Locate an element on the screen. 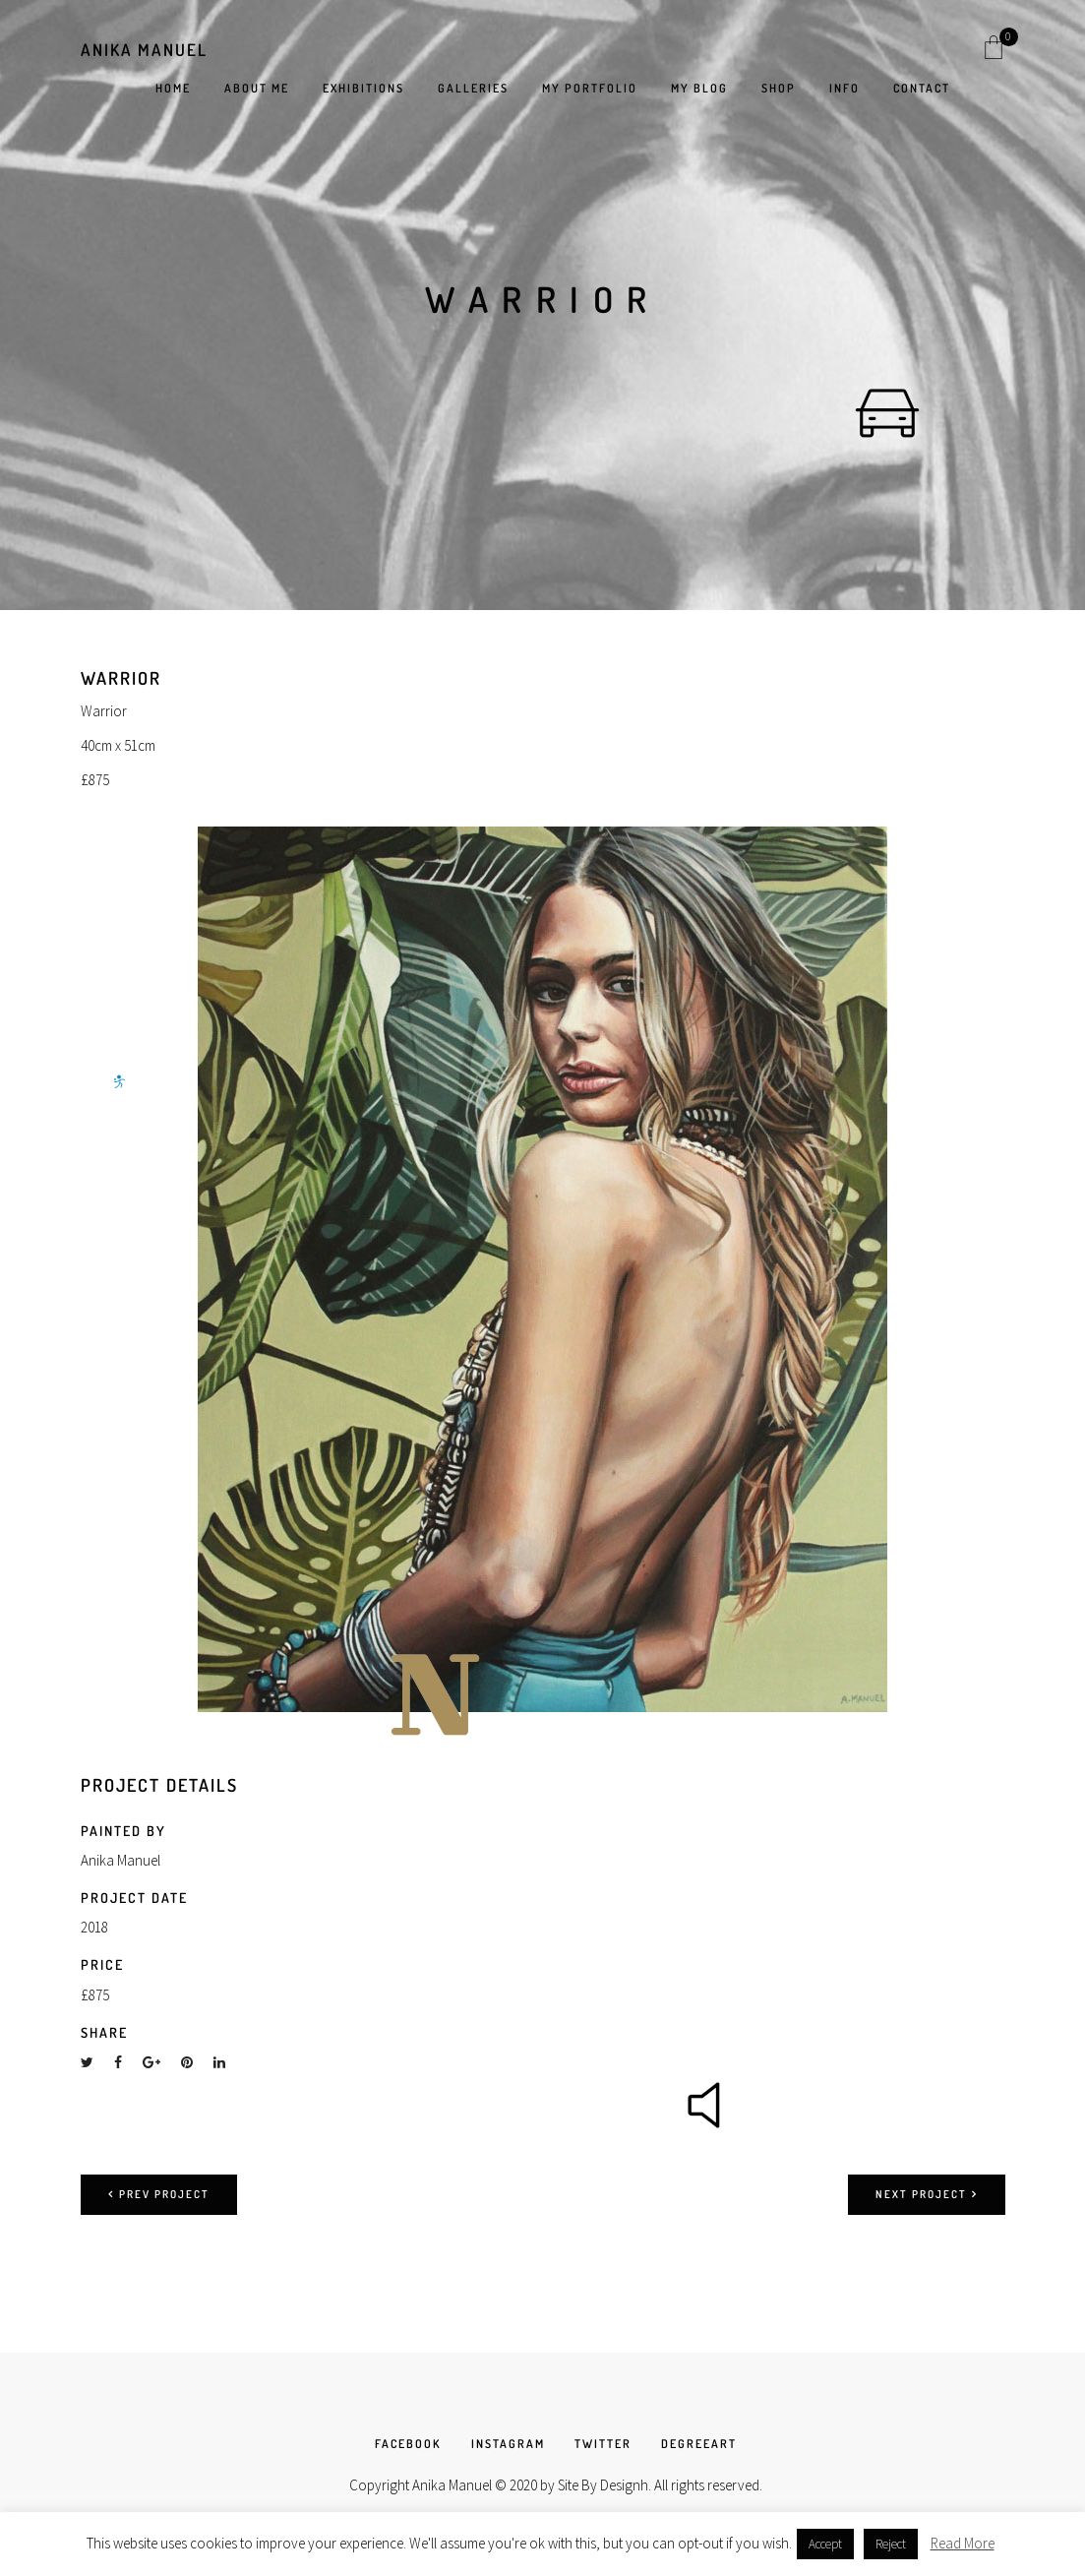  access vehicle or transportation options is located at coordinates (887, 414).